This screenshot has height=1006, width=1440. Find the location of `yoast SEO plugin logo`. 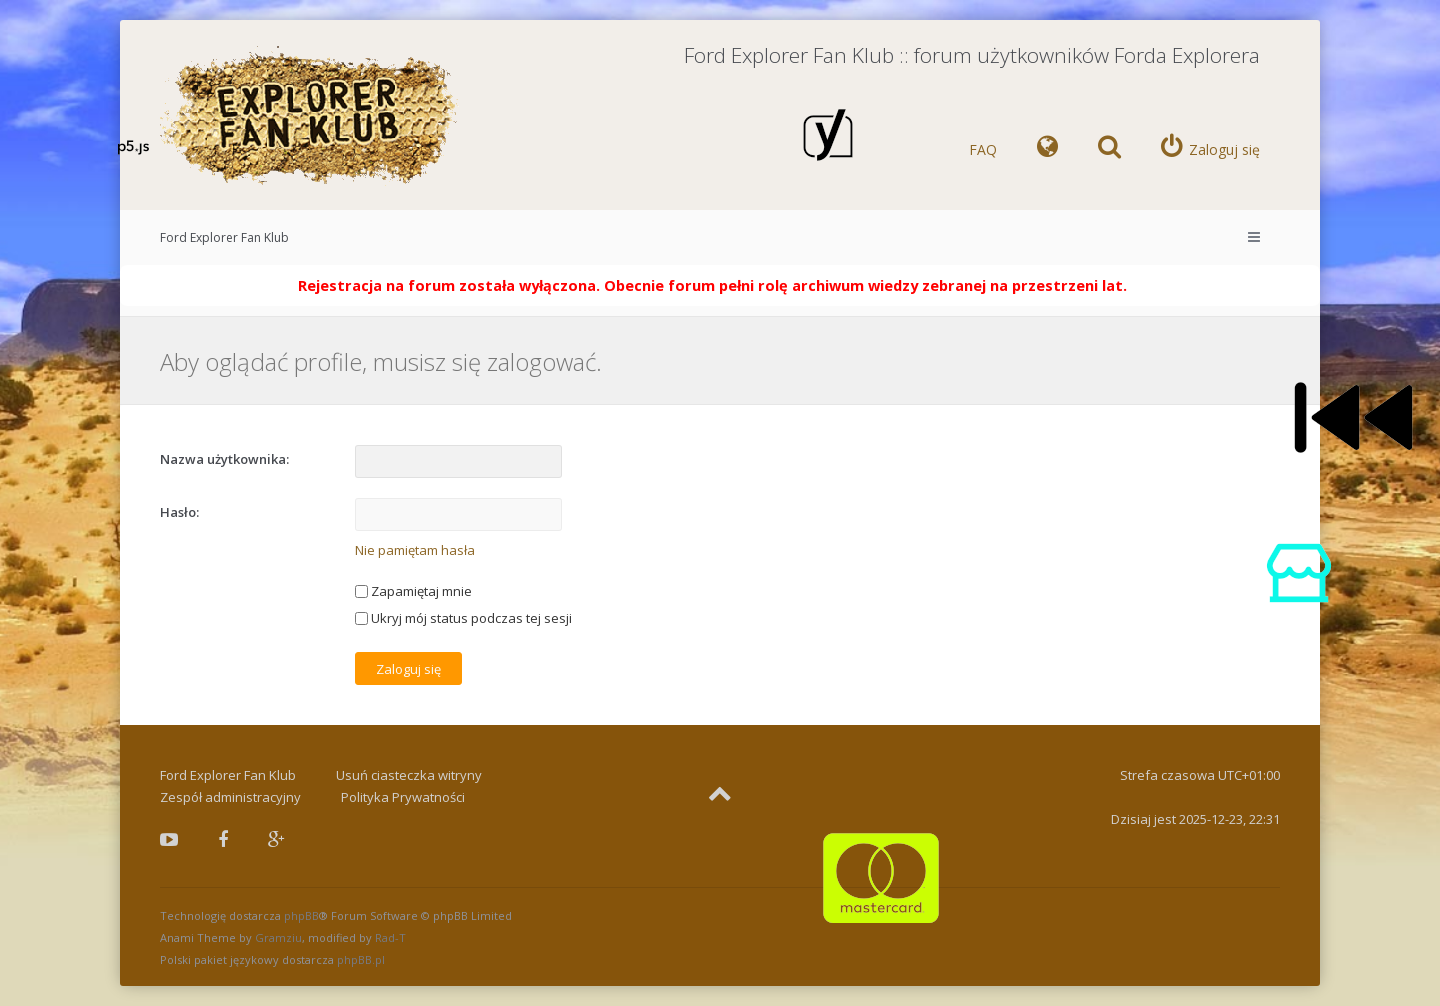

yoast SEO plugin logo is located at coordinates (828, 135).